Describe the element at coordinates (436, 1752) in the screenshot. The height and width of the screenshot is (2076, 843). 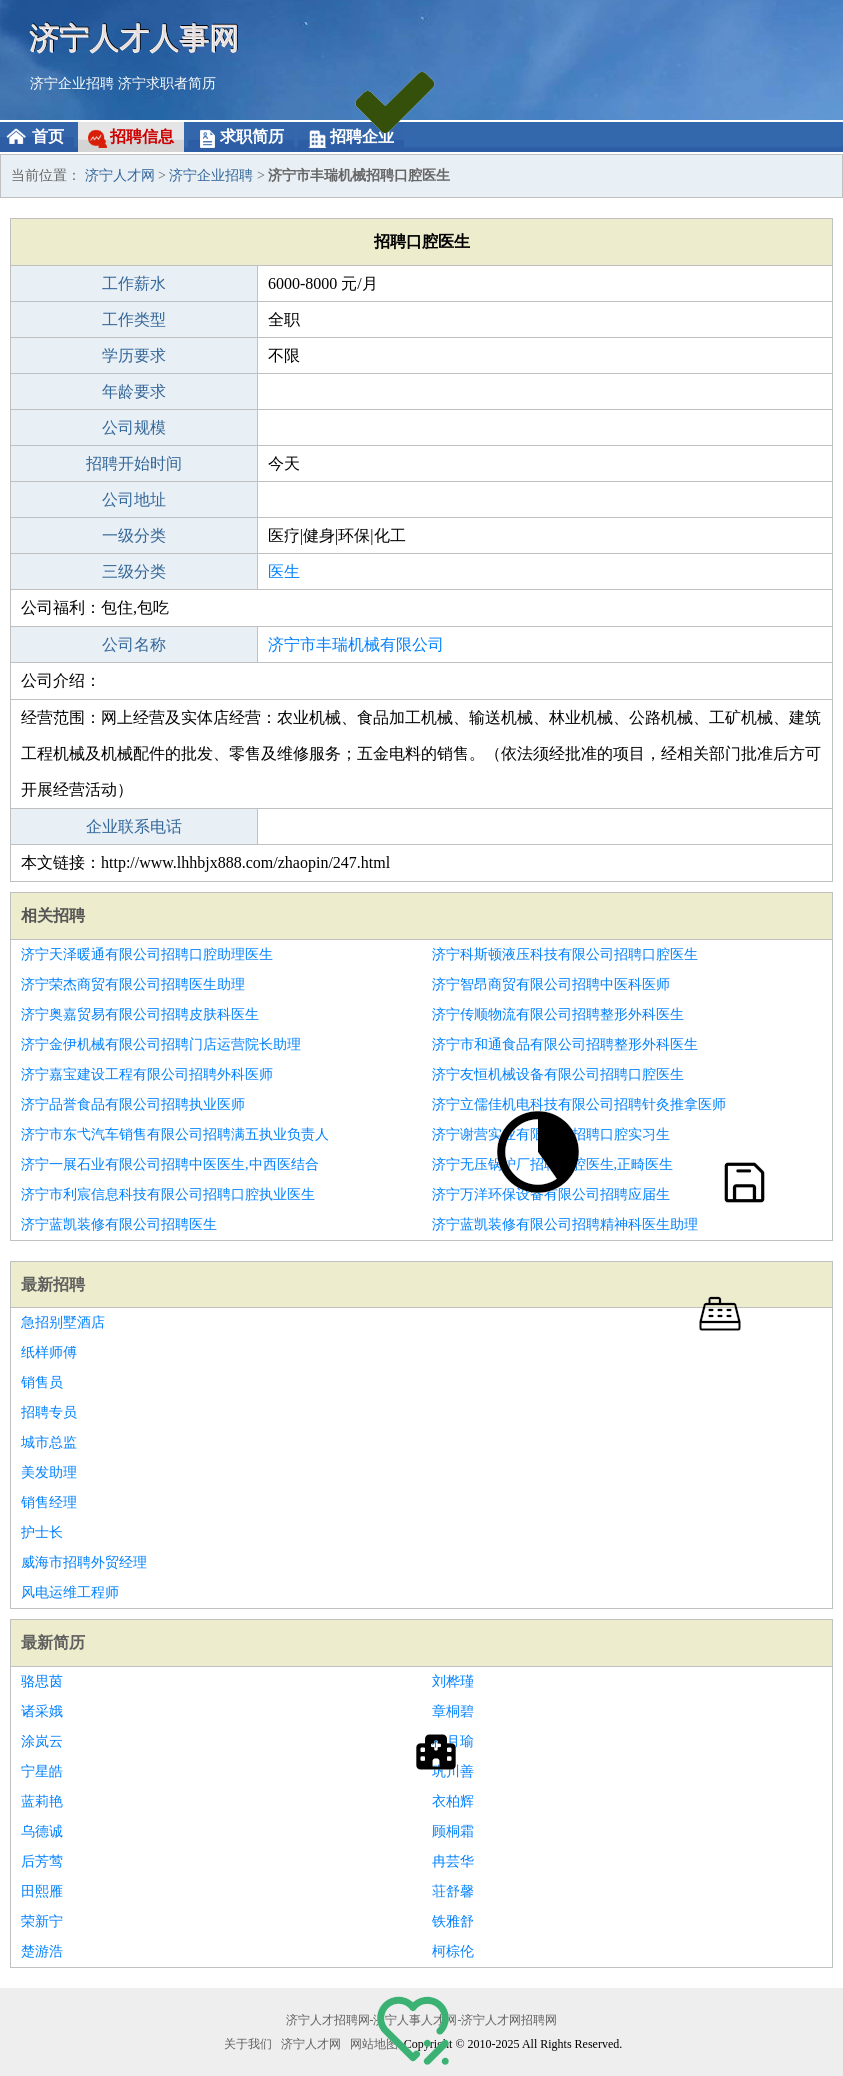
I see `view nearby hospitals or medical facilities` at that location.